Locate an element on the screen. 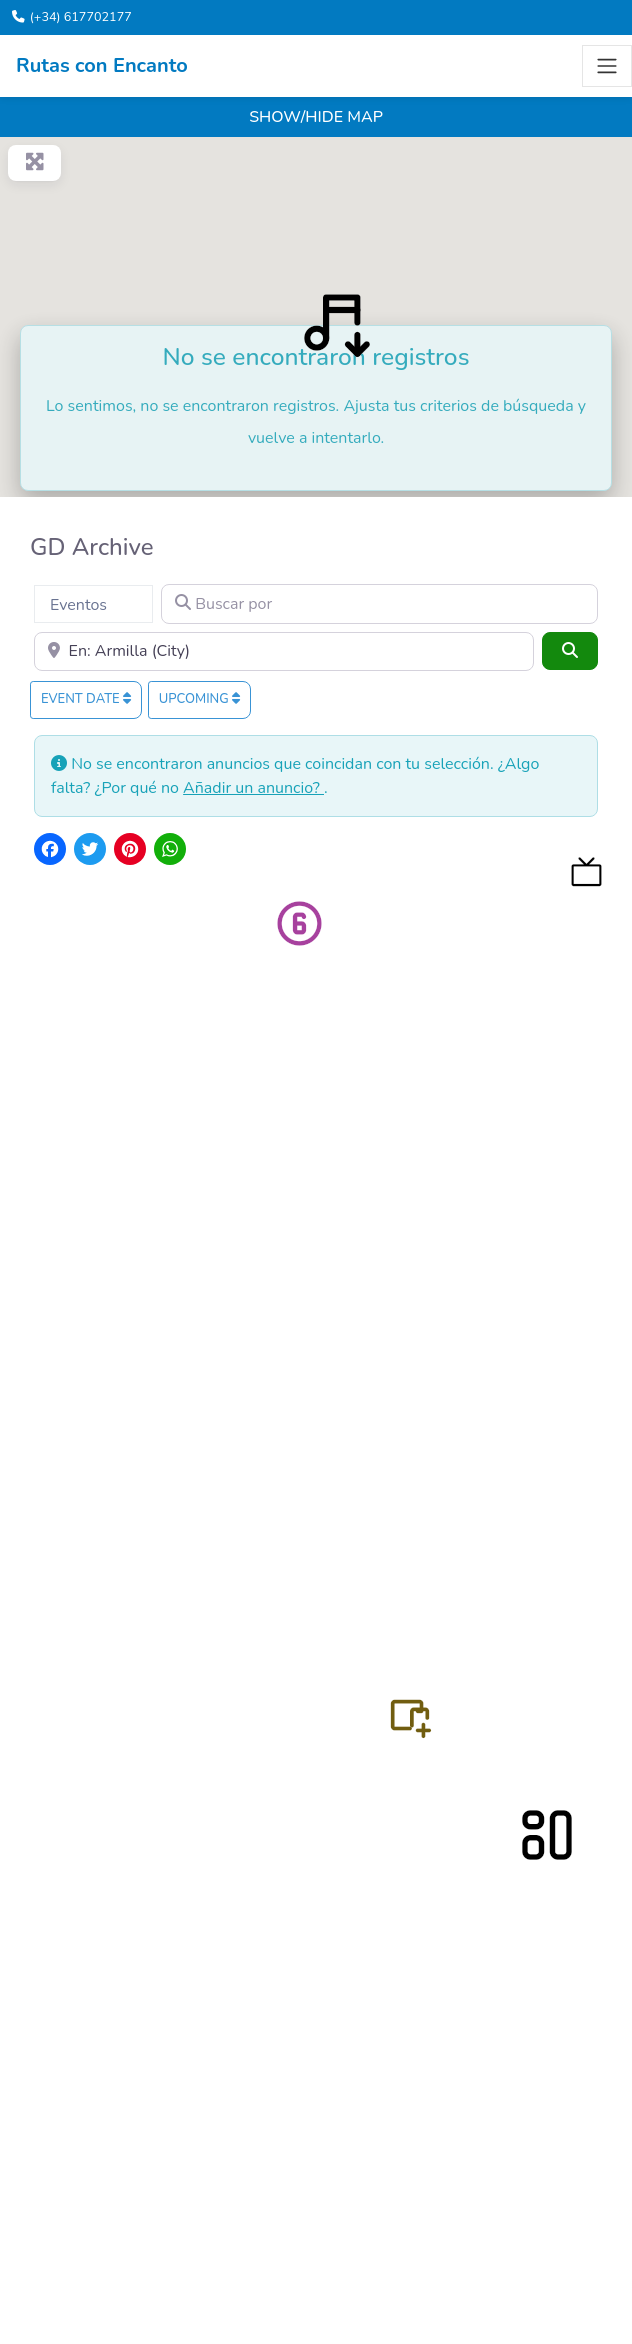 The image size is (632, 2344). download music or audio file is located at coordinates (335, 322).